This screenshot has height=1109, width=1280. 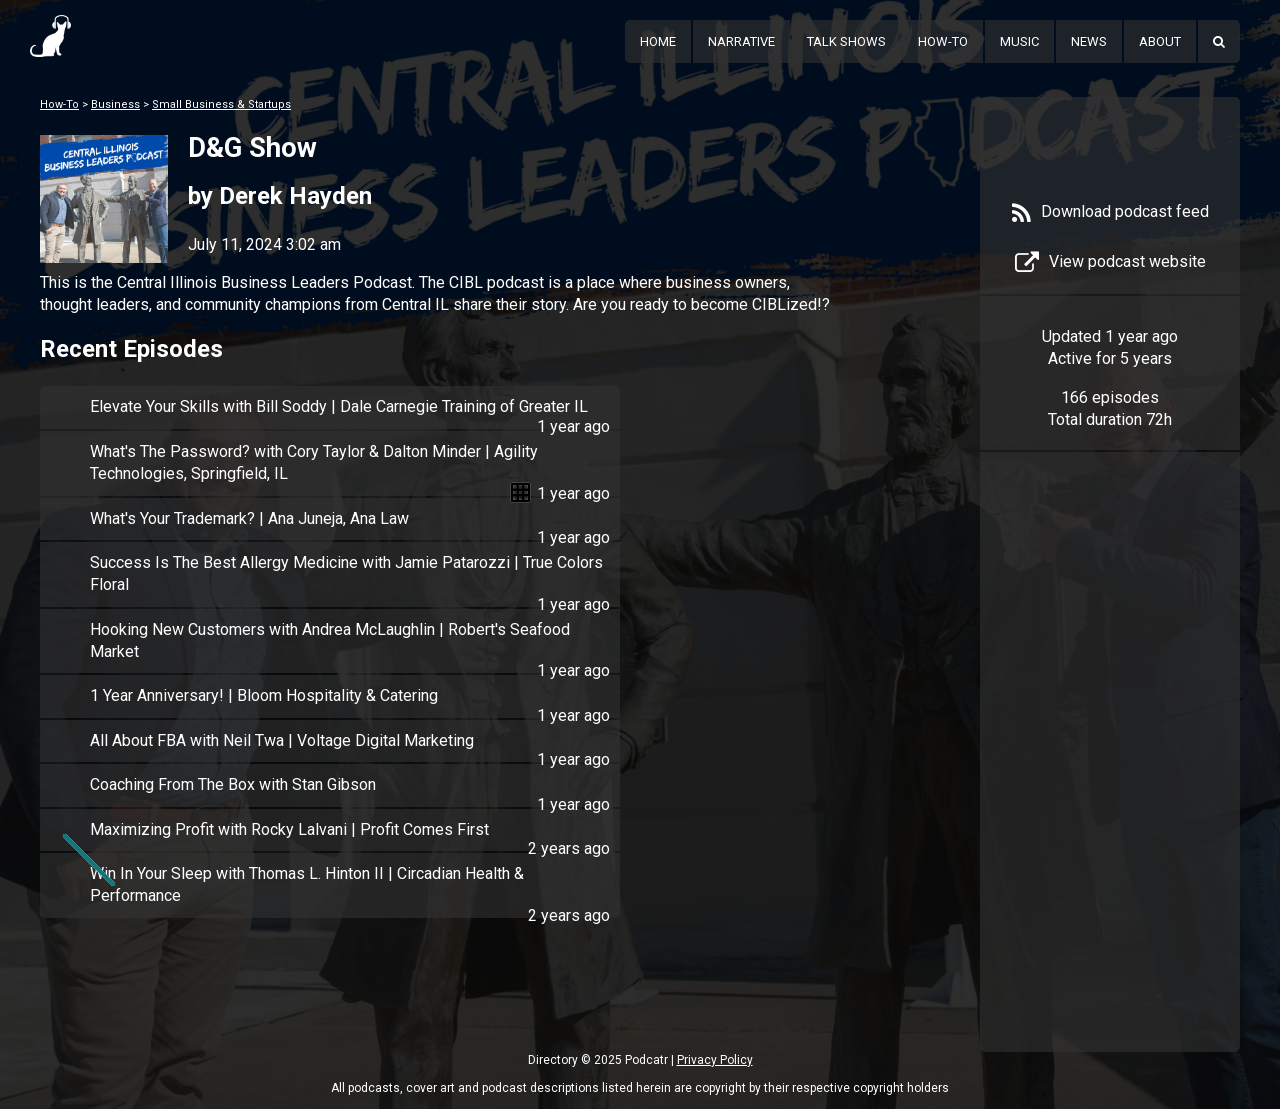 What do you see at coordinates (520, 492) in the screenshot?
I see `view data in grid or table format` at bounding box center [520, 492].